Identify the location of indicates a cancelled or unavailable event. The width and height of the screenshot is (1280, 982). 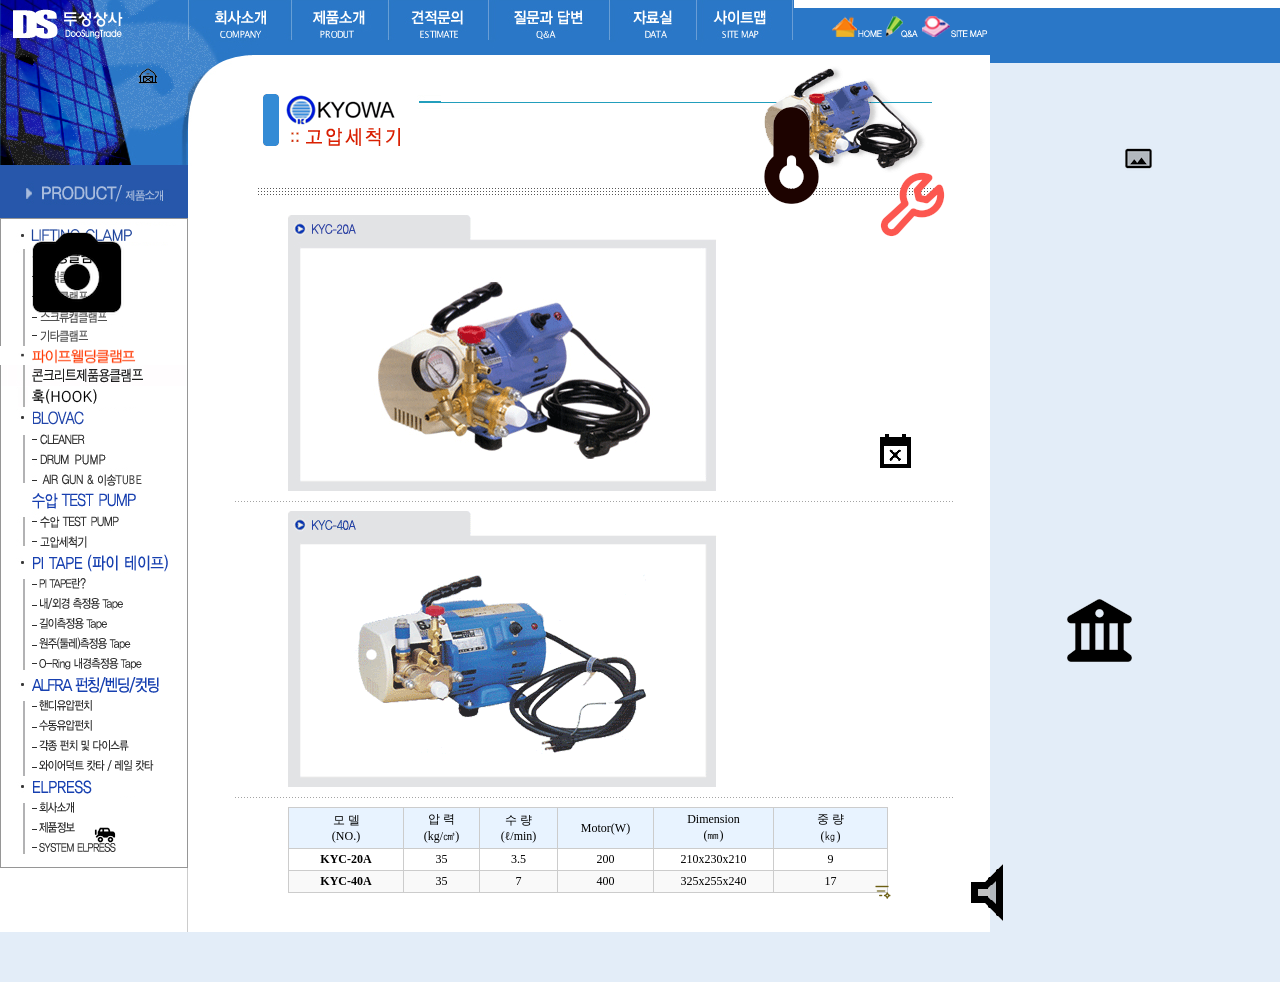
(895, 452).